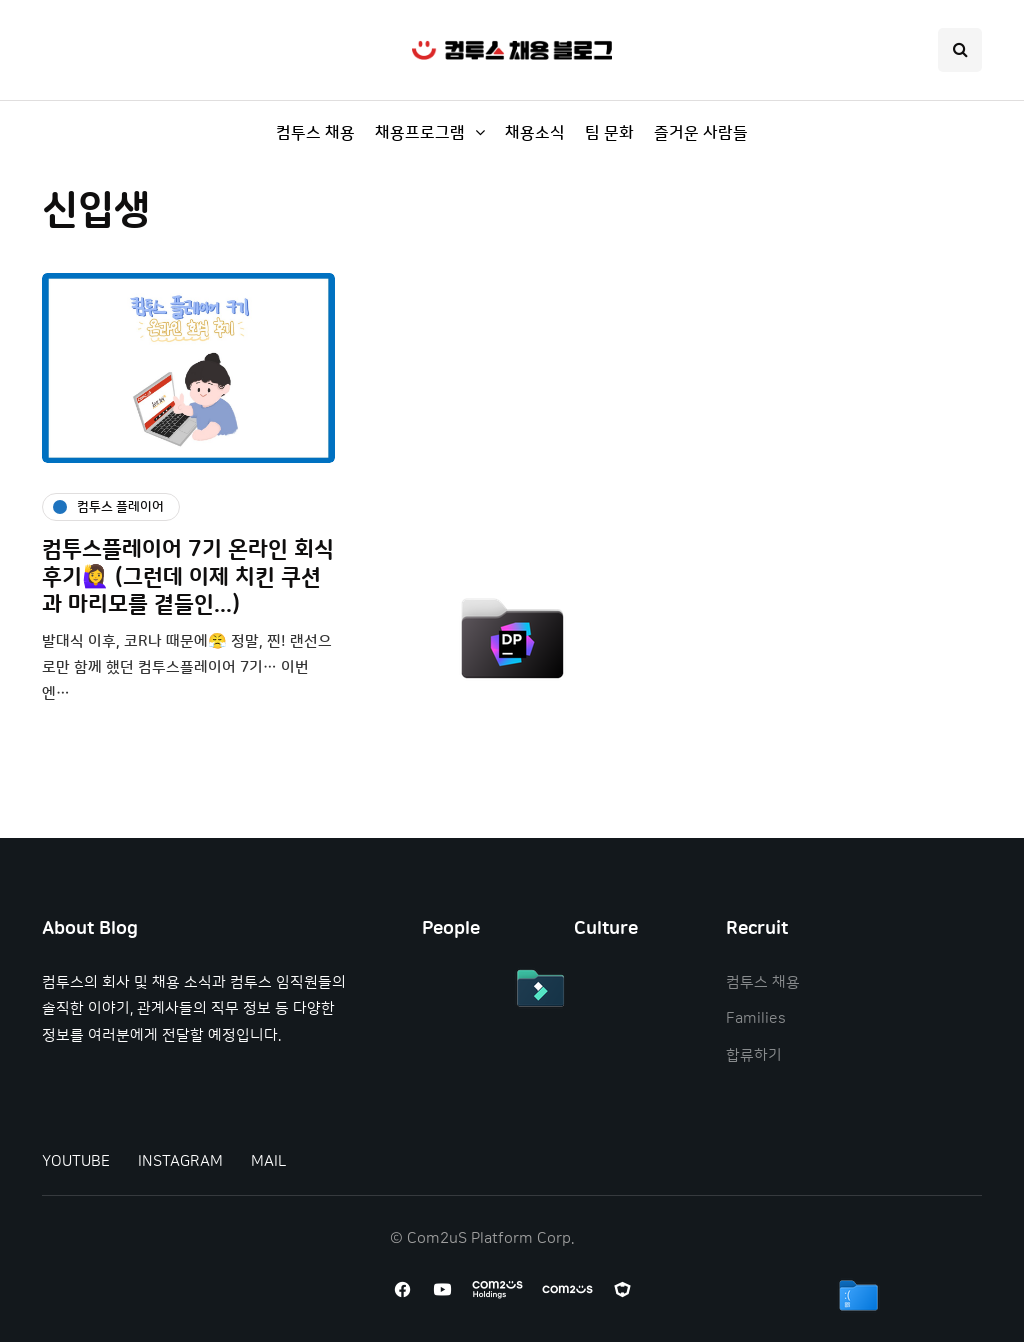 This screenshot has width=1024, height=1342. Describe the element at coordinates (540, 989) in the screenshot. I see `open wondershare filmora project files` at that location.